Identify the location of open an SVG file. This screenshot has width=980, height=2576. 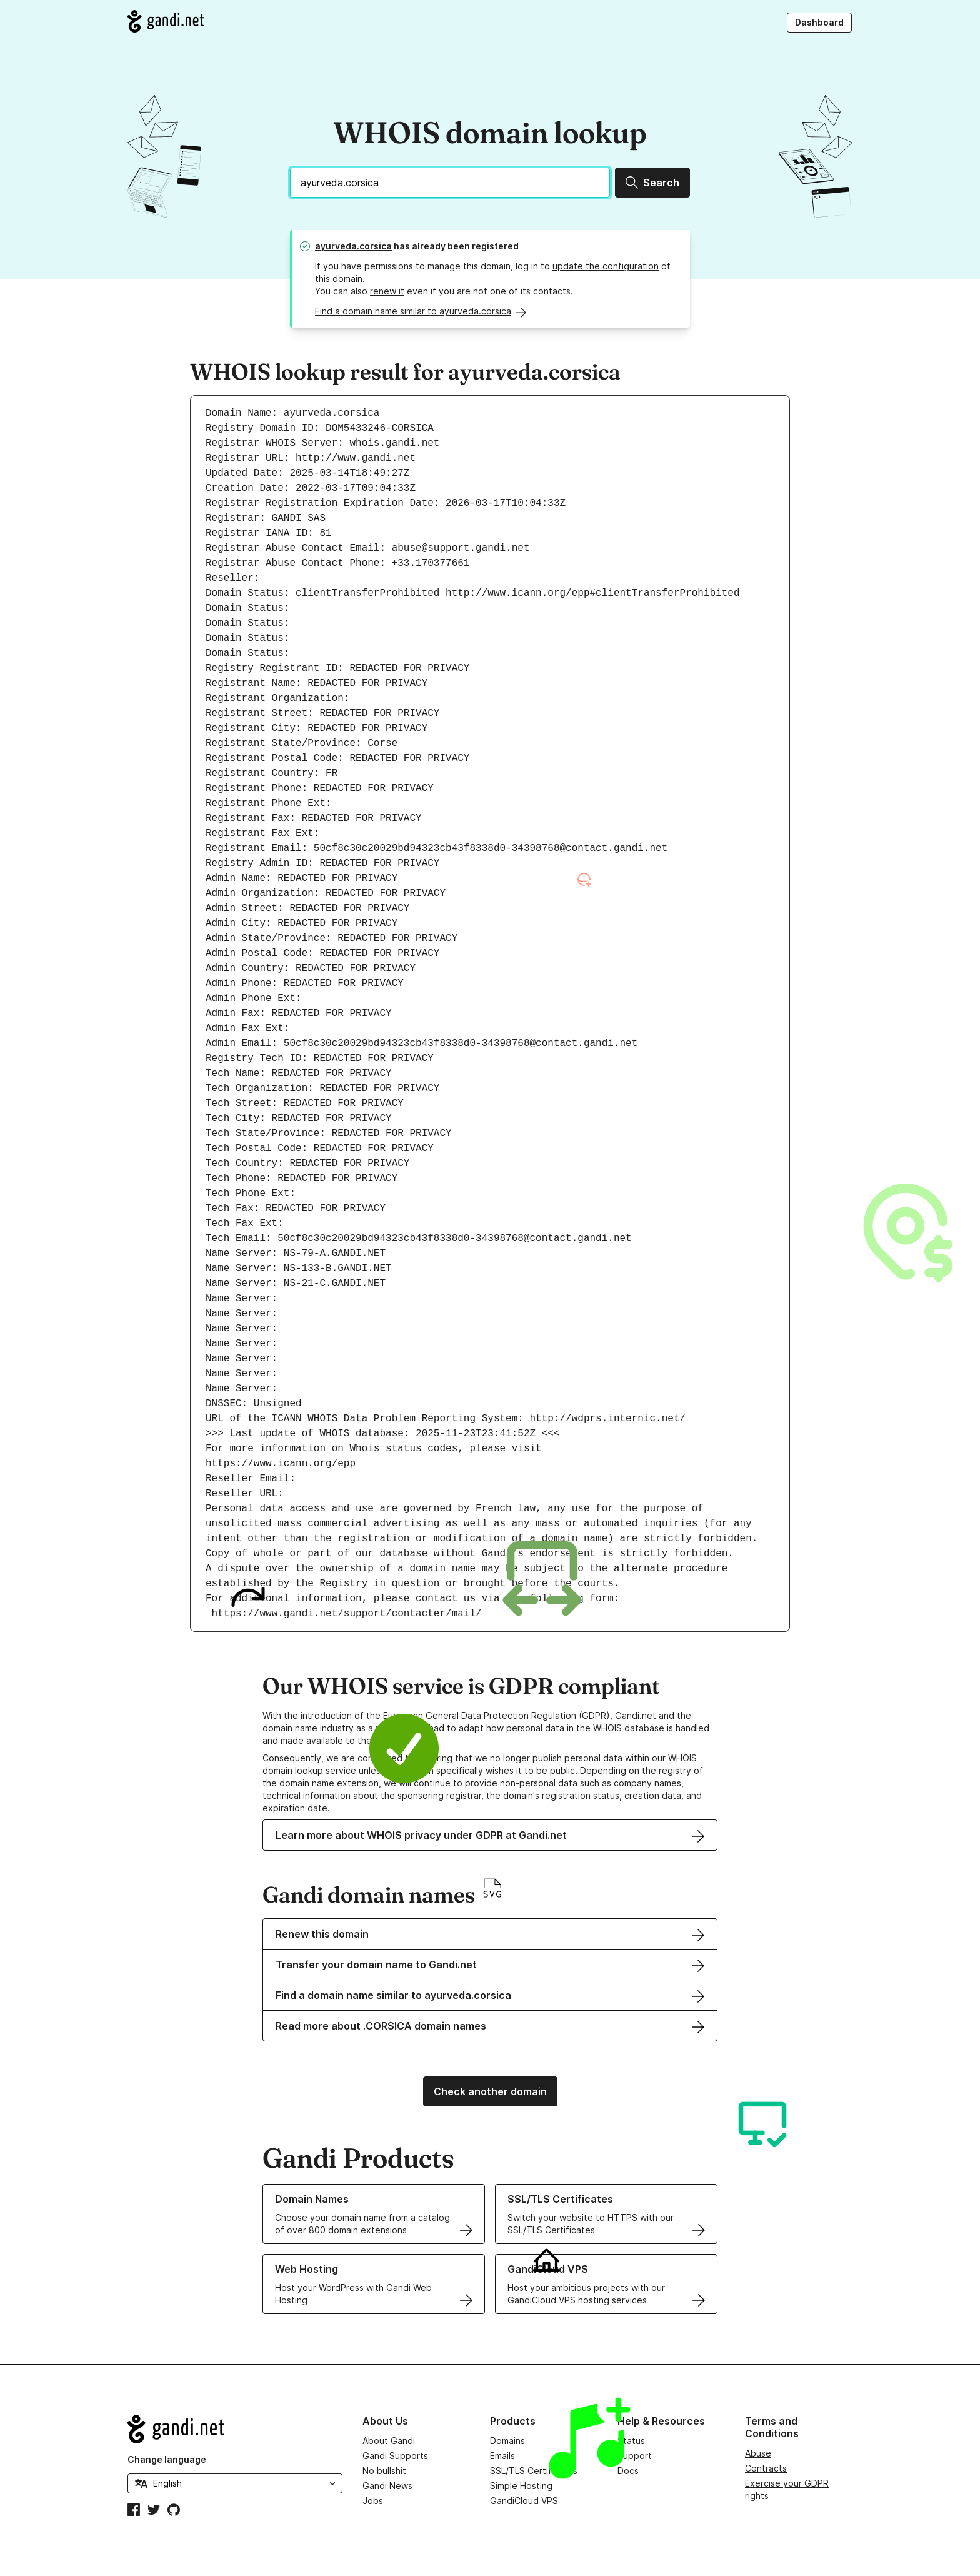
(492, 1889).